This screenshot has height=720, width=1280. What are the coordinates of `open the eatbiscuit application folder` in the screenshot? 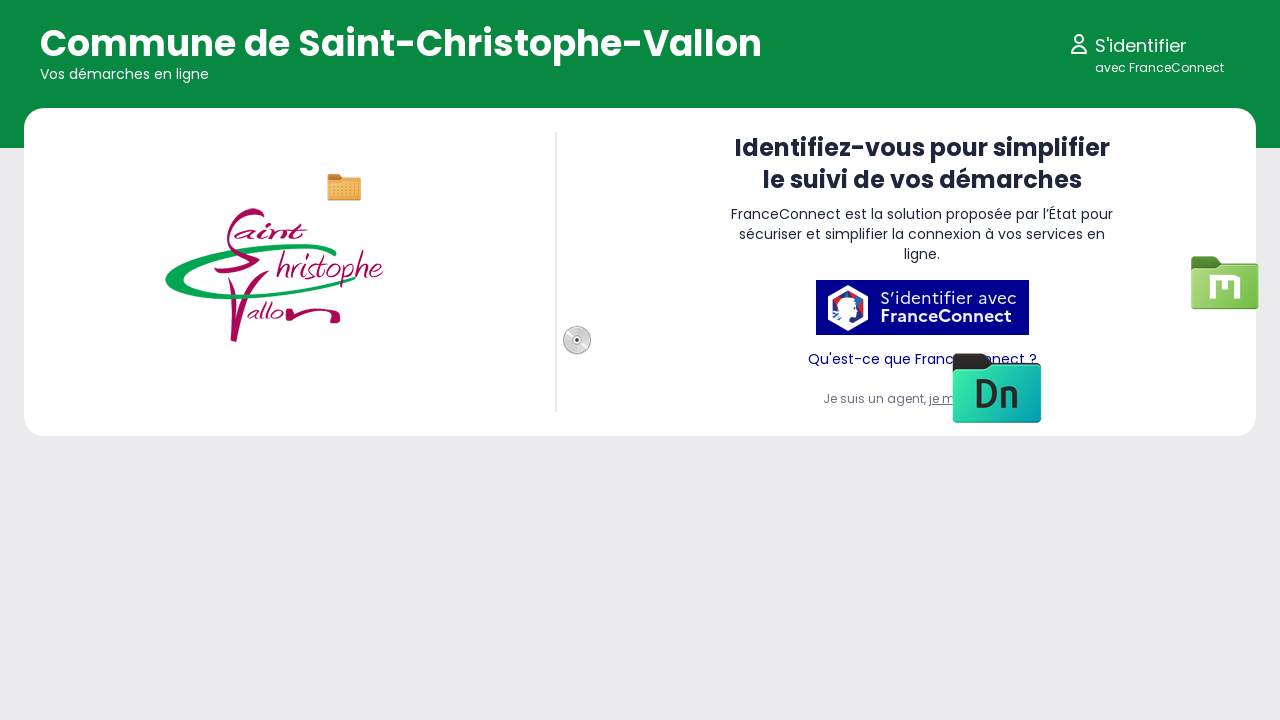 It's located at (344, 188).